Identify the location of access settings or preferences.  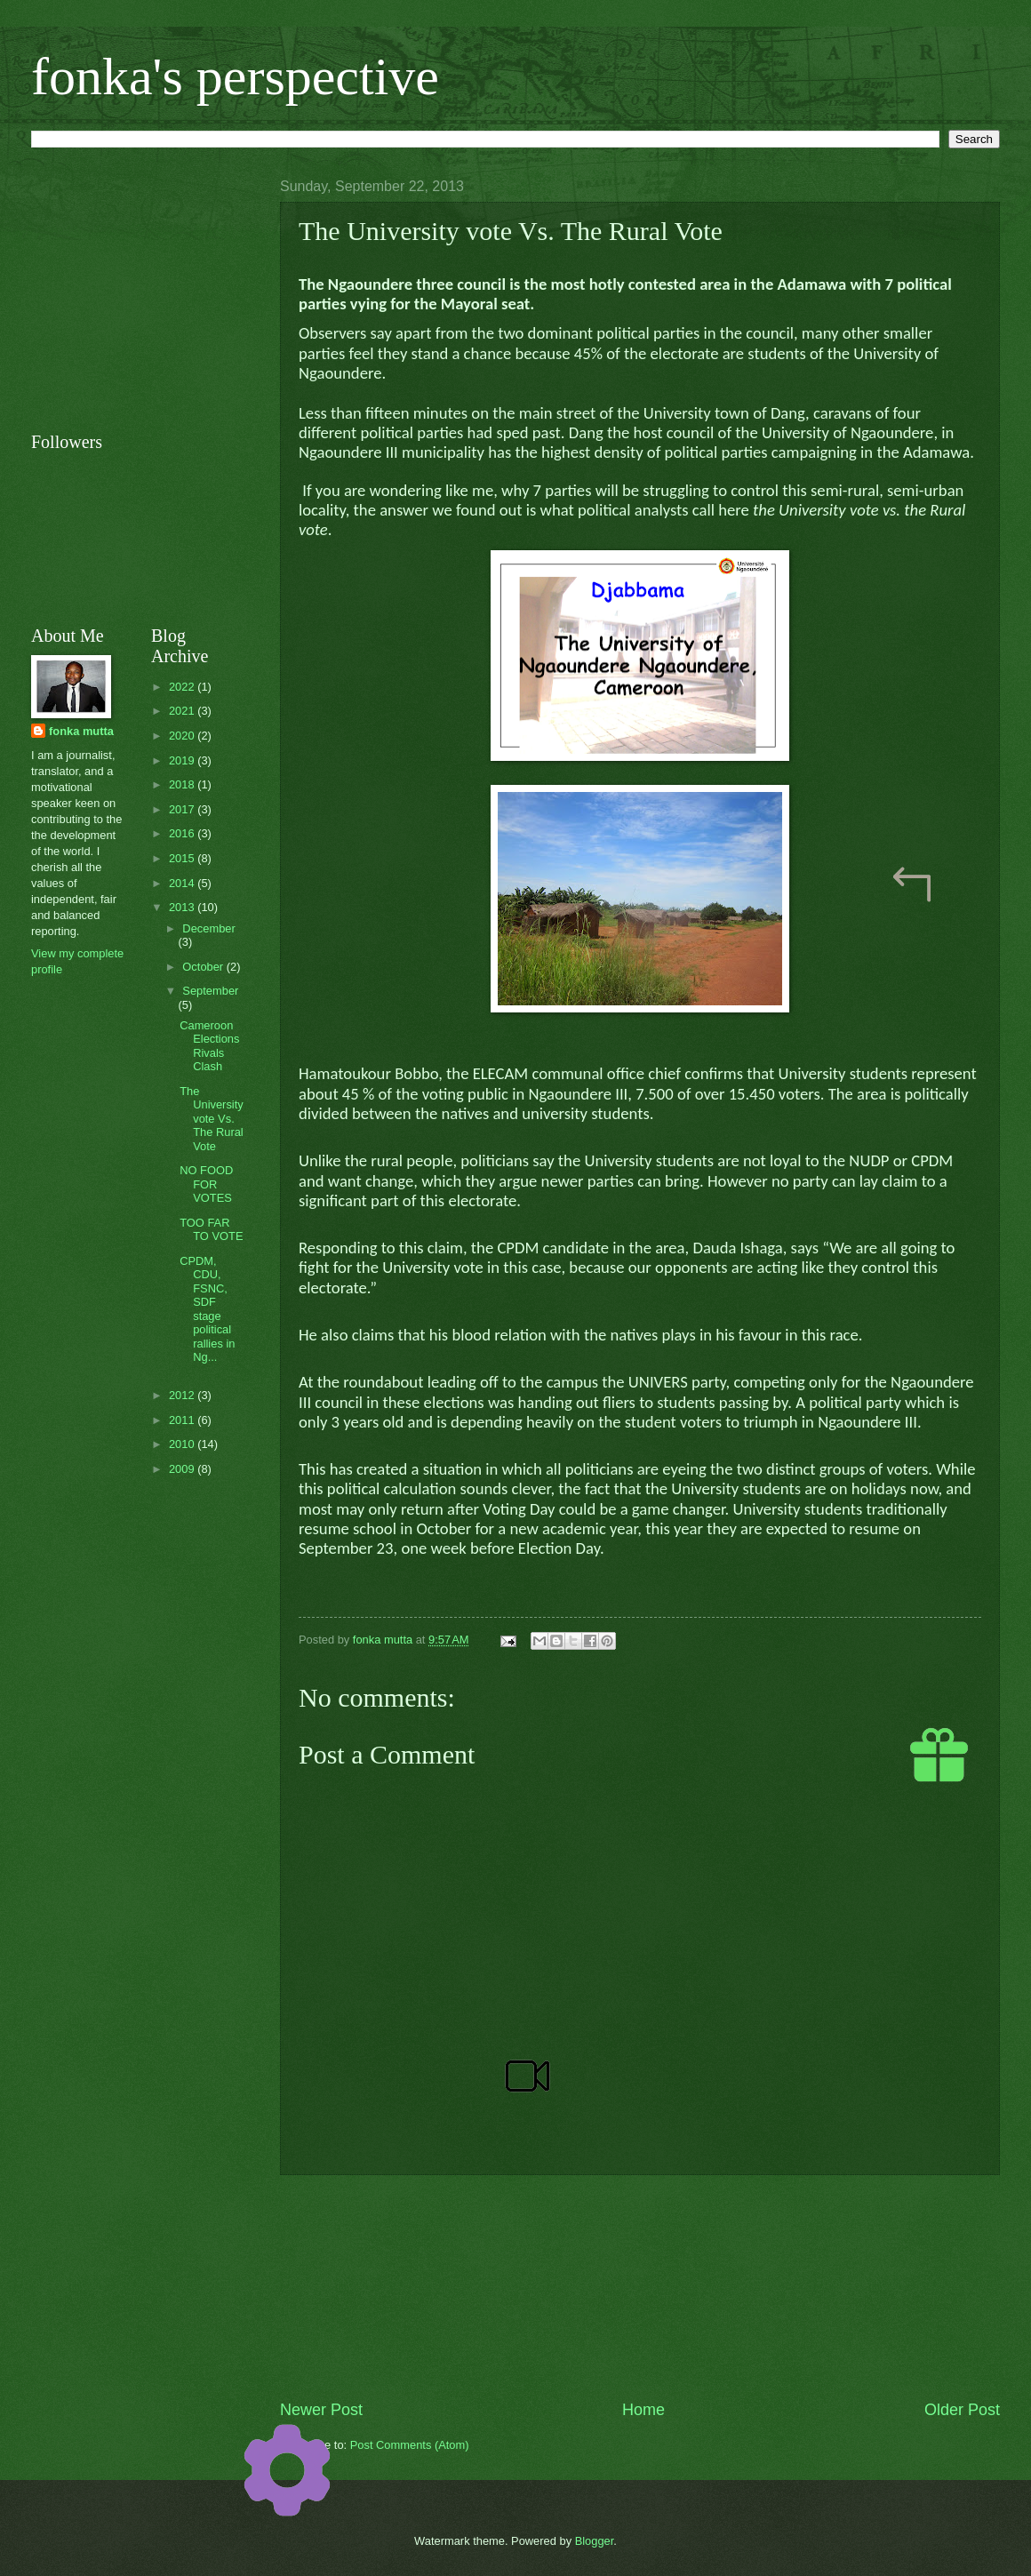
(287, 2470).